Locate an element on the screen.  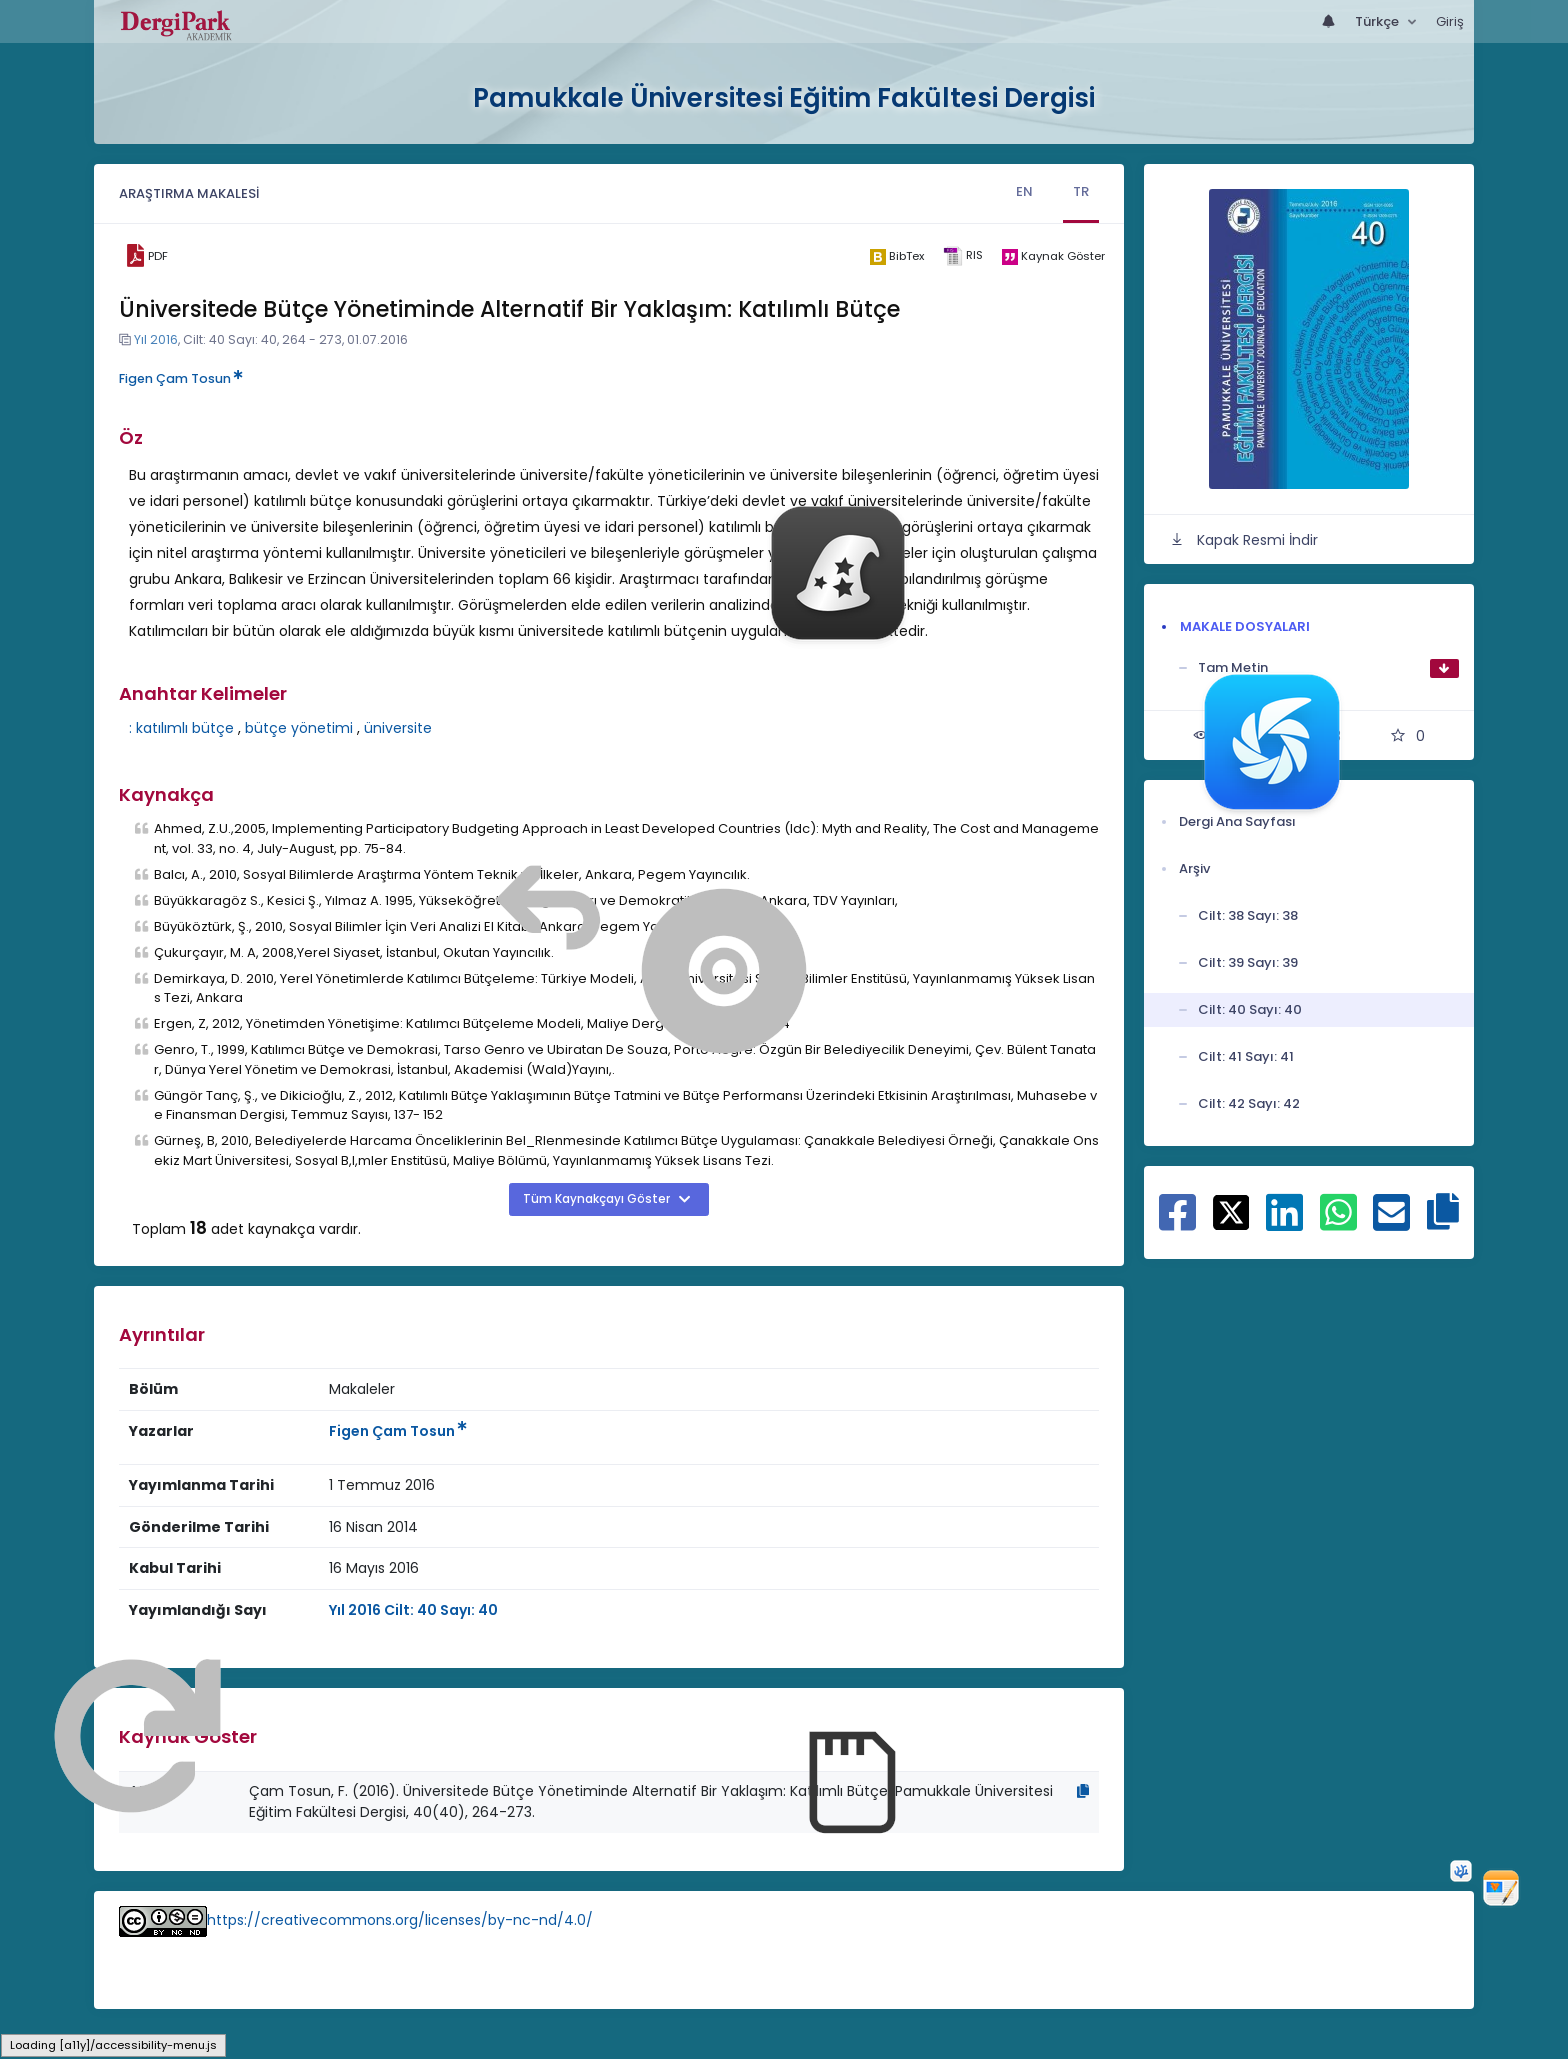
access removable storage device is located at coordinates (848, 1778).